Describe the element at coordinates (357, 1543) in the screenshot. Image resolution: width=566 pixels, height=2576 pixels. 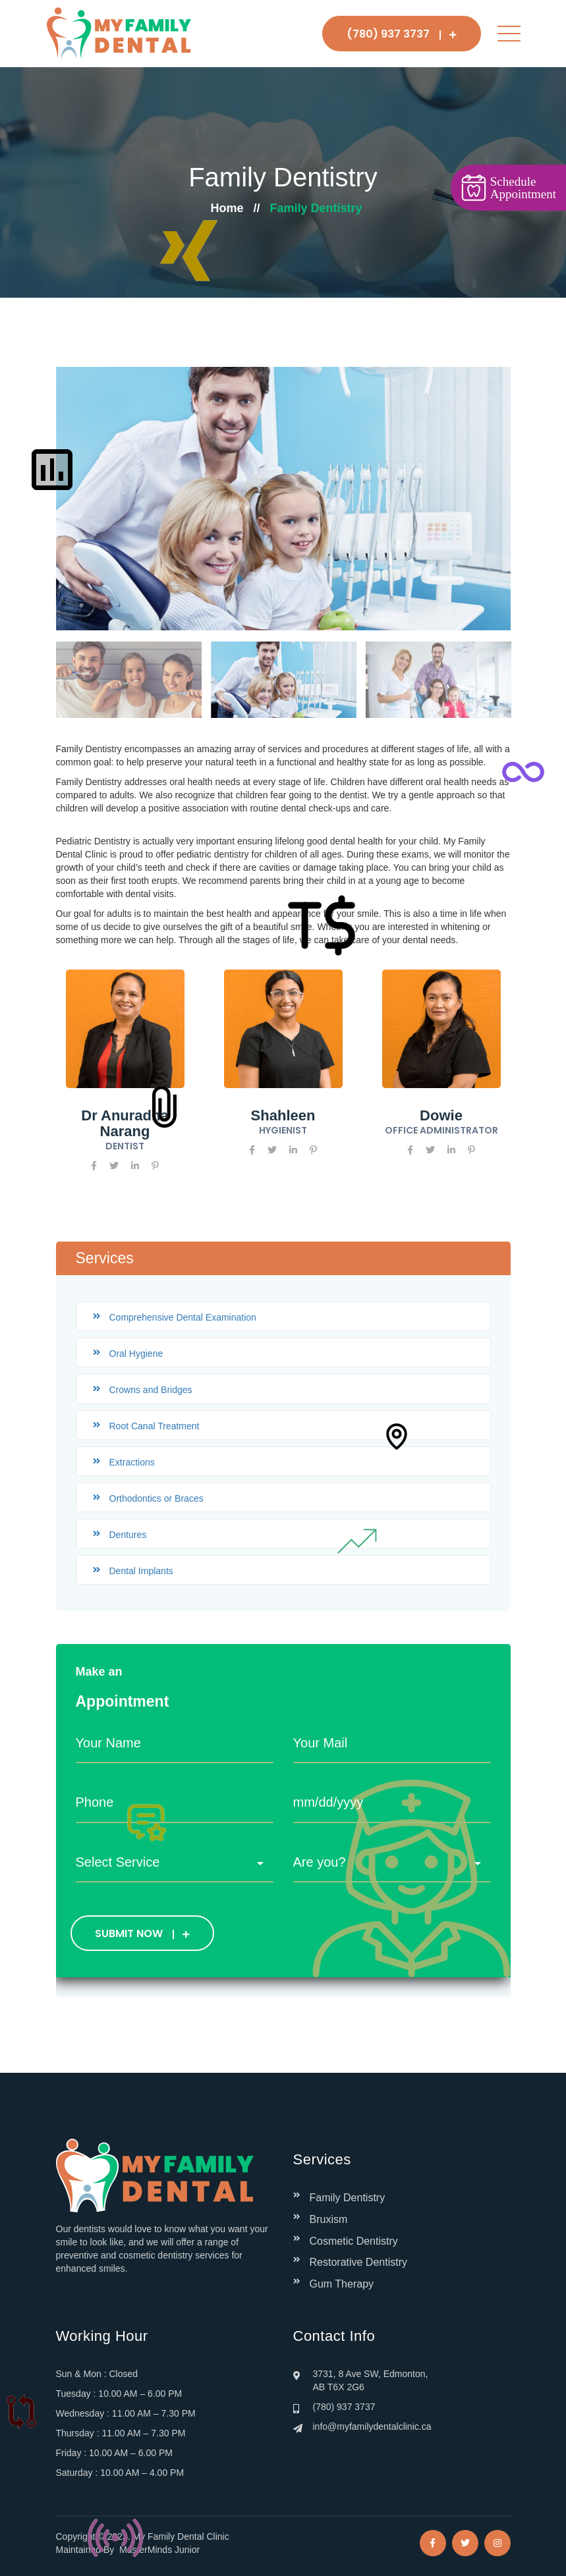
I see `view trending or popular content` at that location.